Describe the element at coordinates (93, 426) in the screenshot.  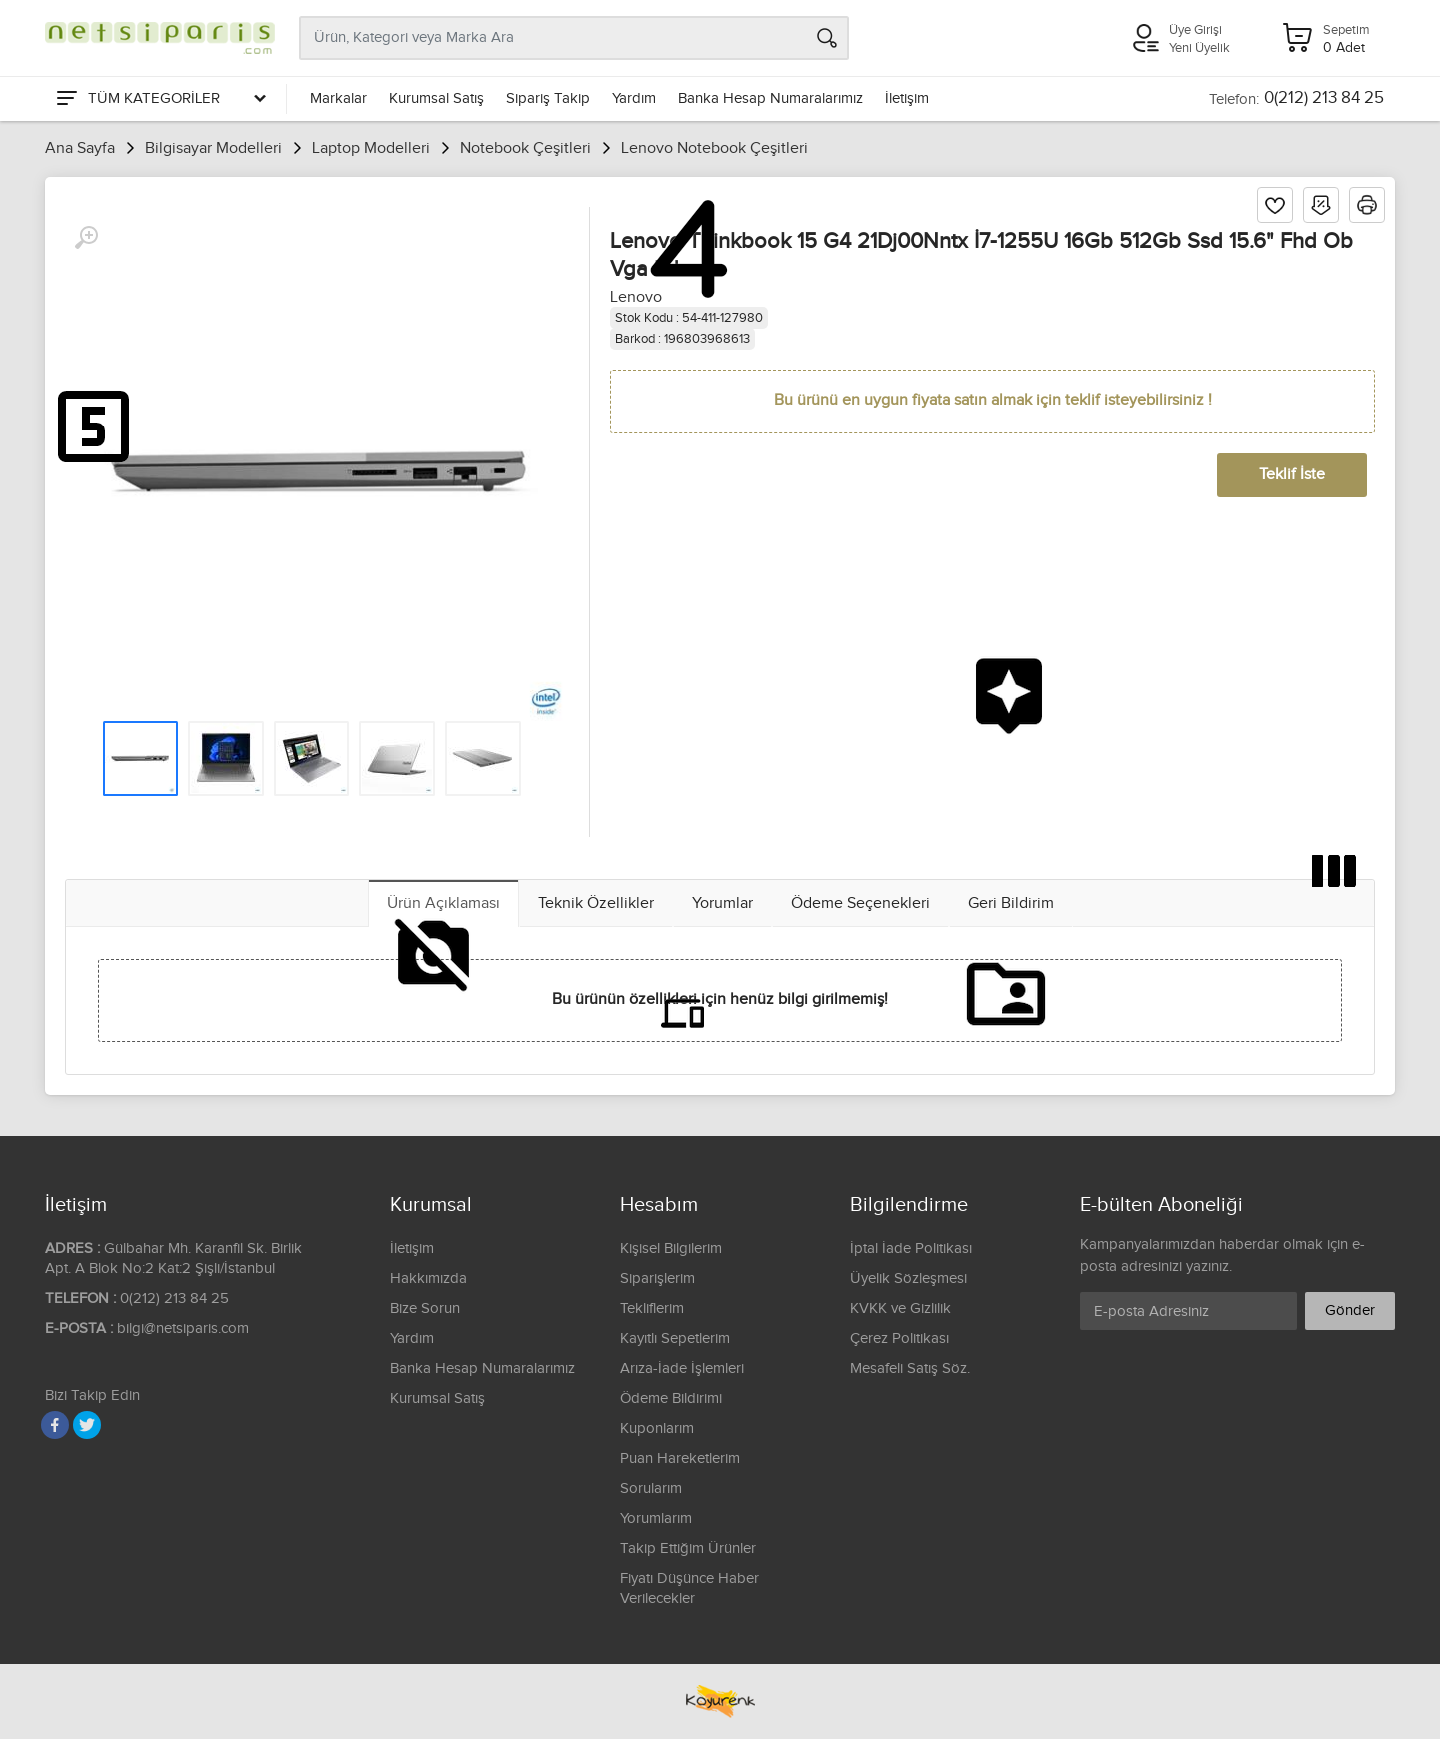
I see `indicates step 5 in a multi-step process` at that location.